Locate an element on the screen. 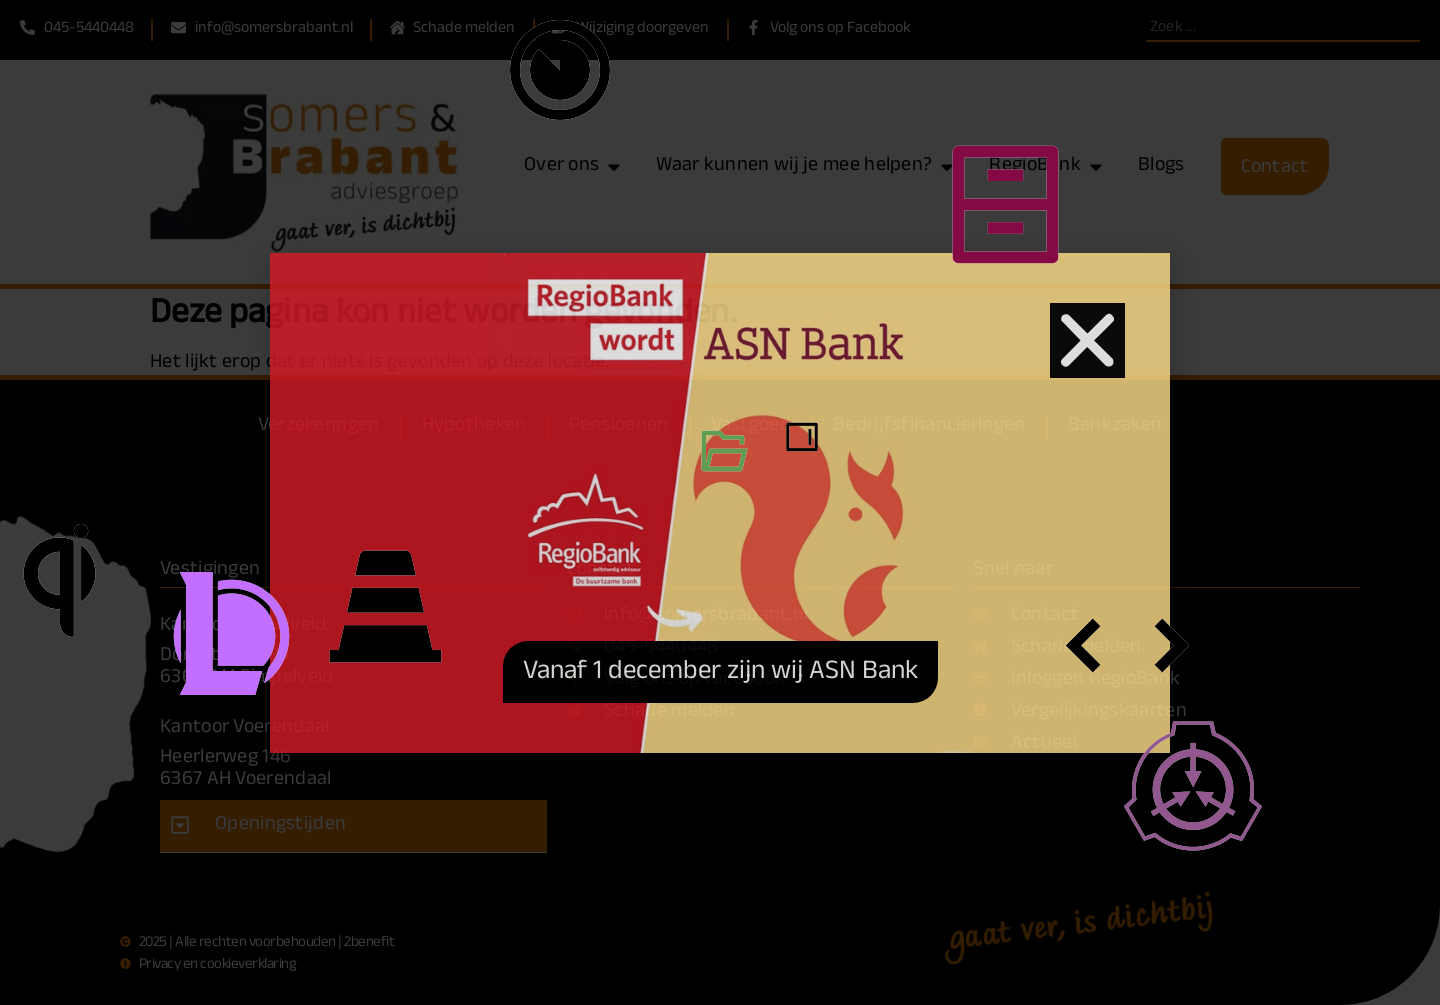 The width and height of the screenshot is (1440, 1005). indicates qi wireless charging capability is located at coordinates (59, 580).